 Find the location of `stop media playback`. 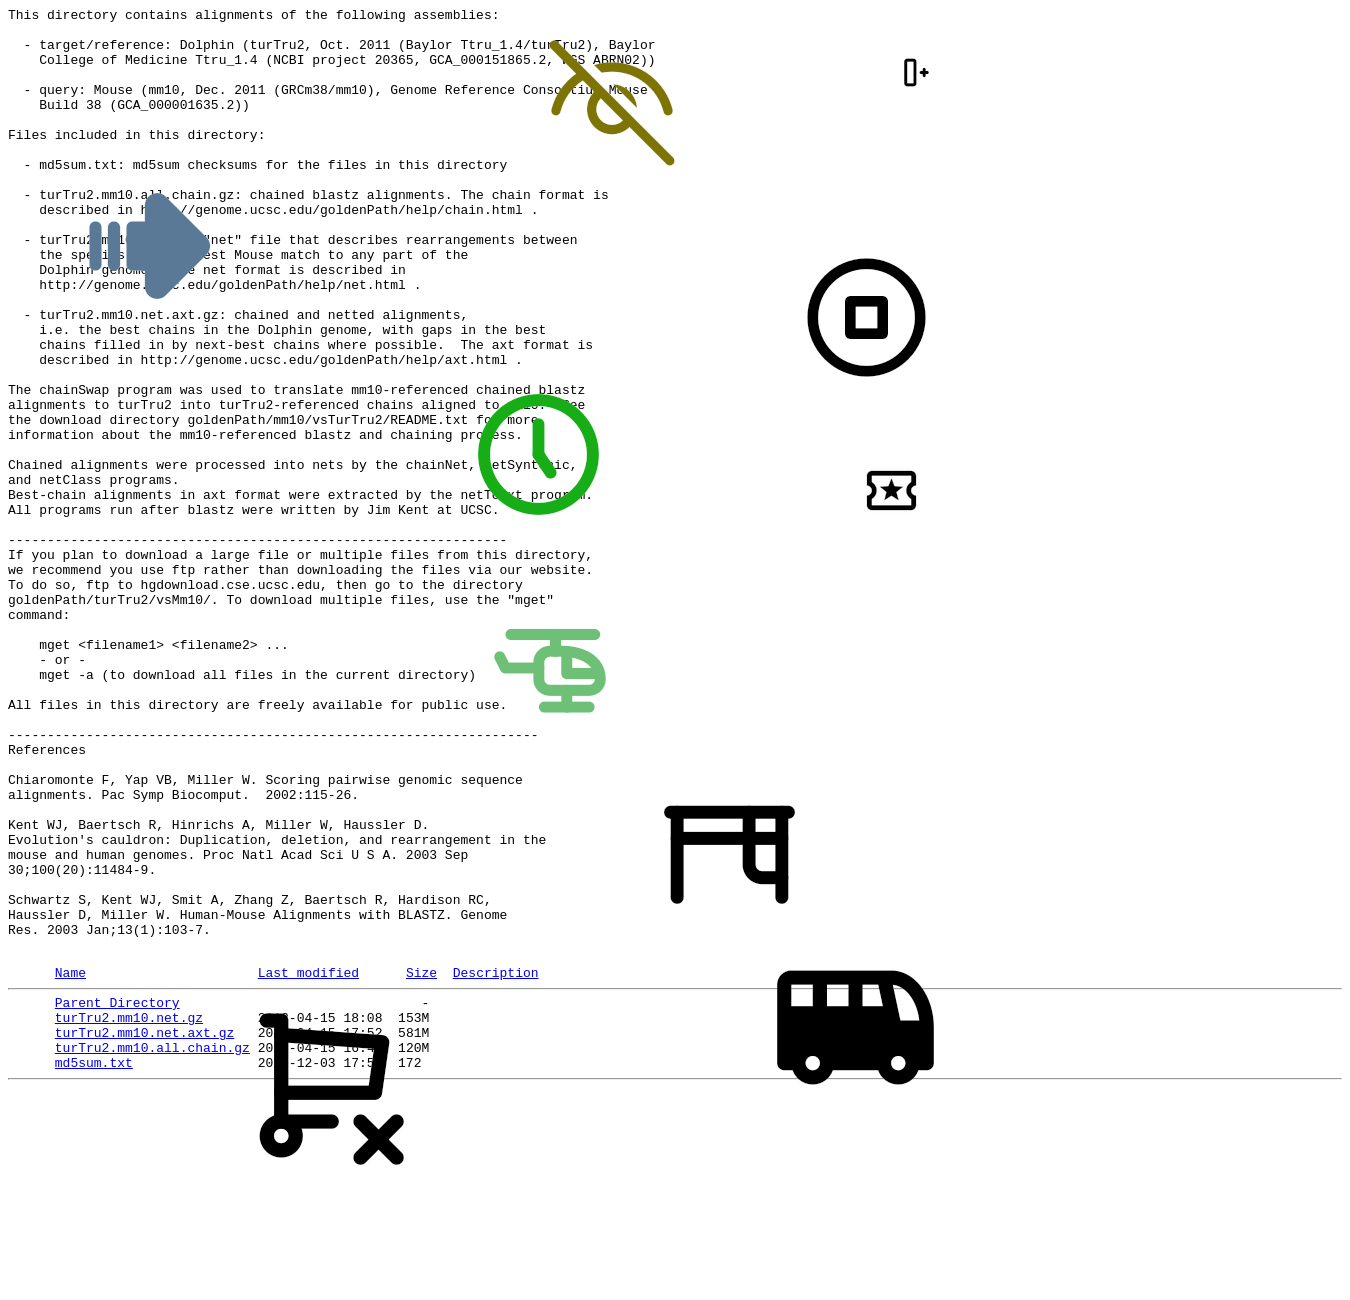

stop media playback is located at coordinates (866, 317).